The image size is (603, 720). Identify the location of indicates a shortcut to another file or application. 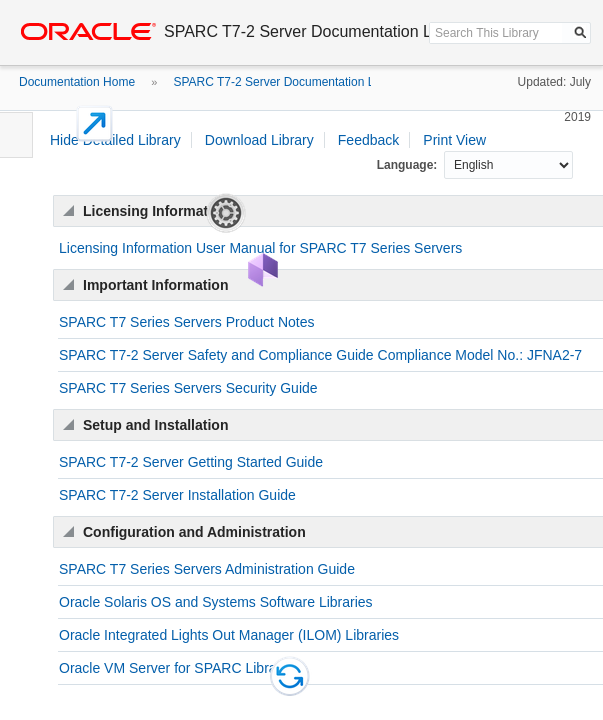
(94, 123).